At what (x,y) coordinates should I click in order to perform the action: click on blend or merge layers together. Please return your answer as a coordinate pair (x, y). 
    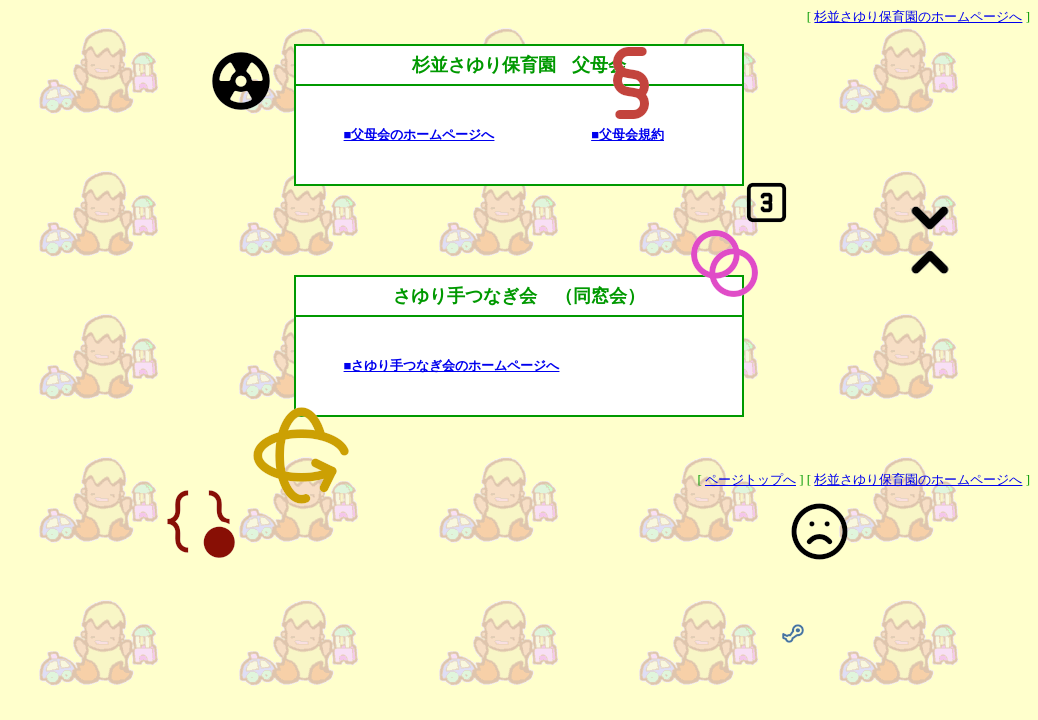
    Looking at the image, I should click on (724, 263).